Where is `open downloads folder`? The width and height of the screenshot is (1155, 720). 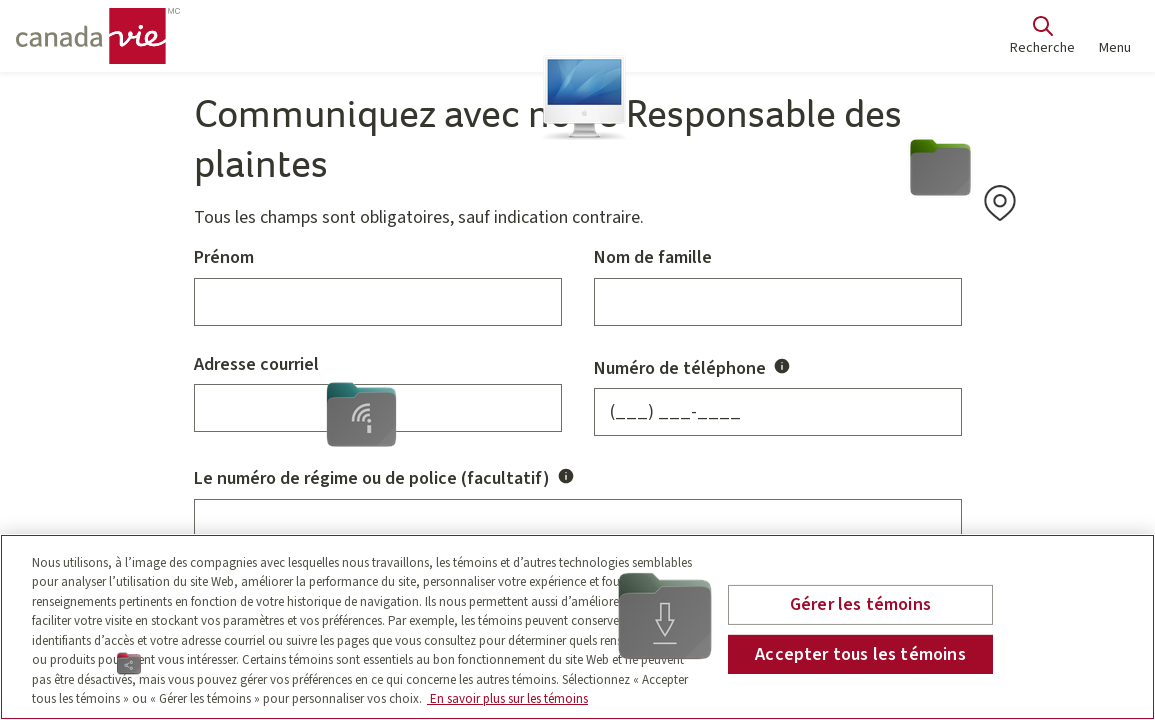
open downloads folder is located at coordinates (665, 616).